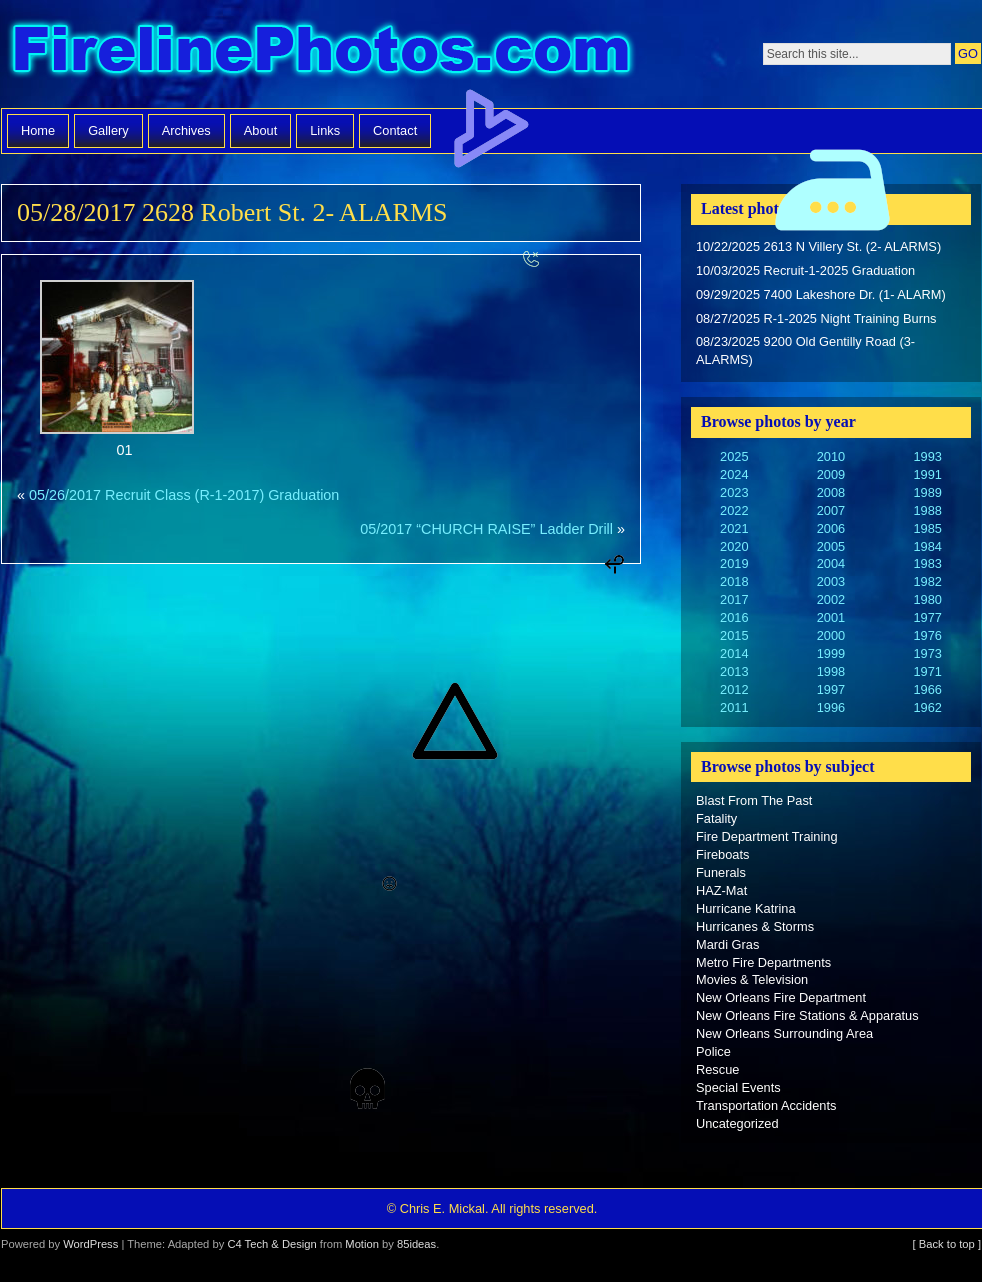 This screenshot has height=1282, width=982. What do you see at coordinates (531, 258) in the screenshot?
I see `end or decline a phone call` at bounding box center [531, 258].